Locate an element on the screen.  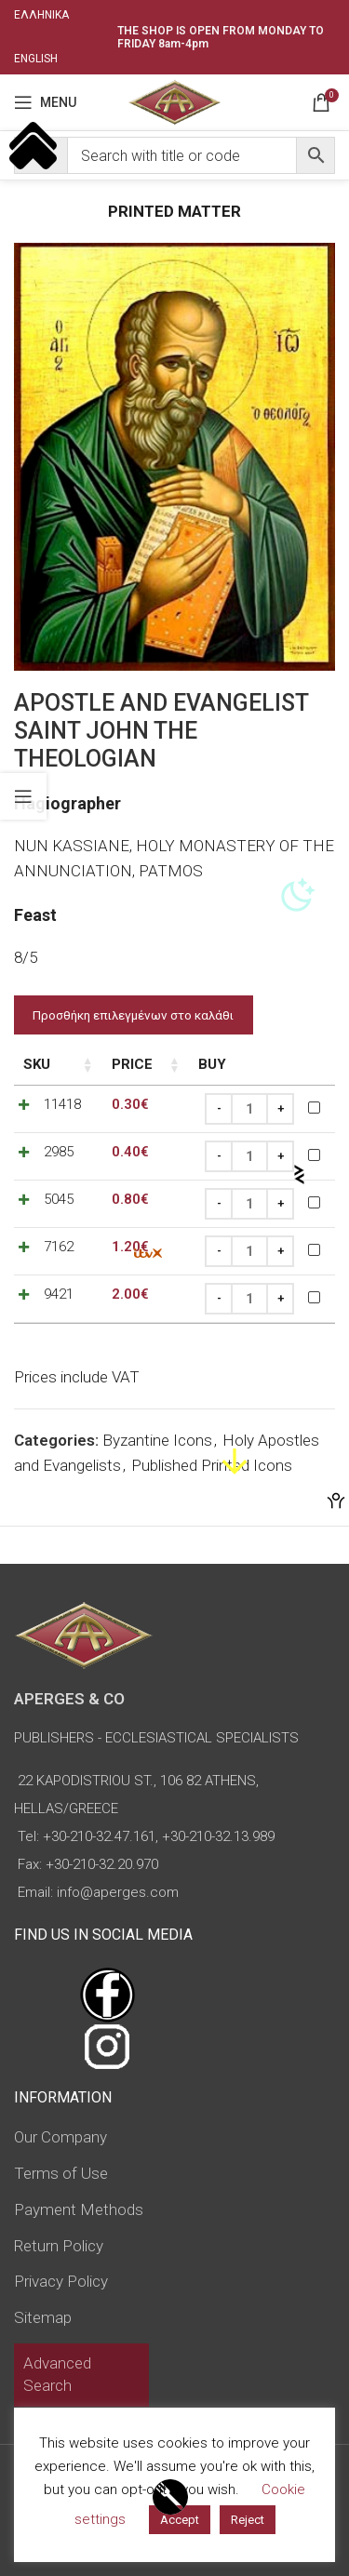
scroll down or view more content is located at coordinates (235, 1462).